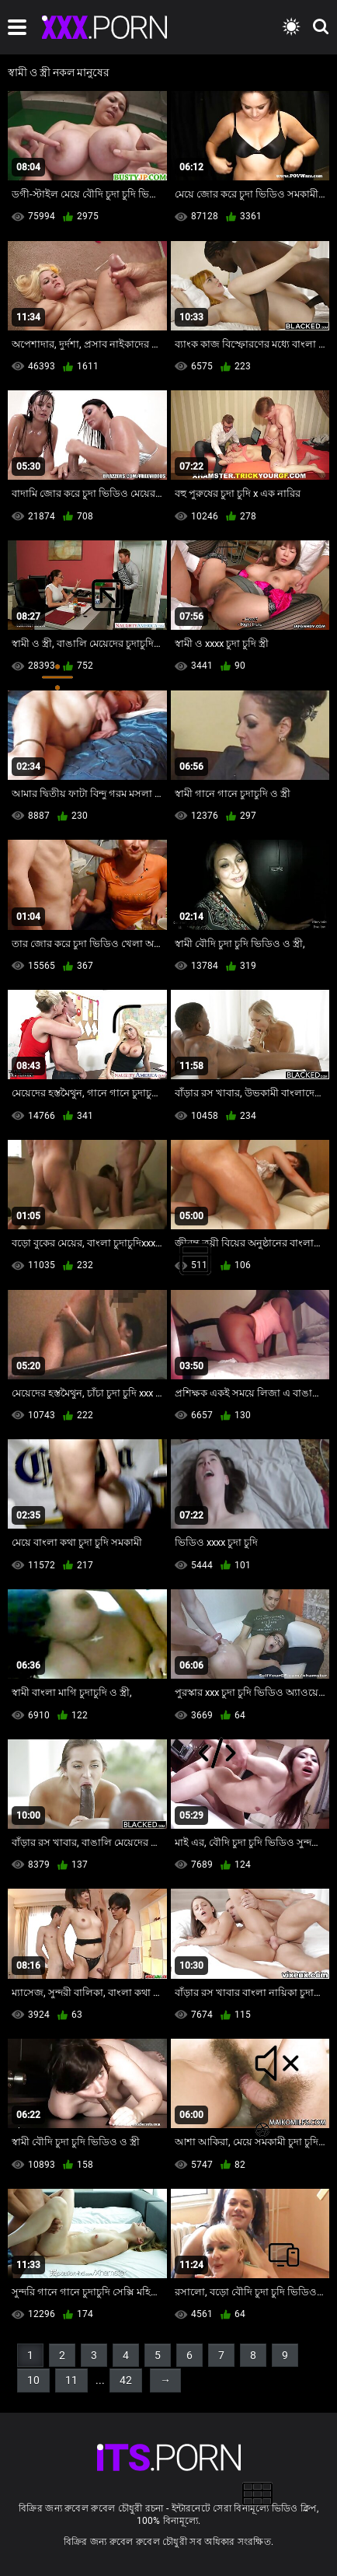  Describe the element at coordinates (195, 1259) in the screenshot. I see `toggle top panel visibility` at that location.